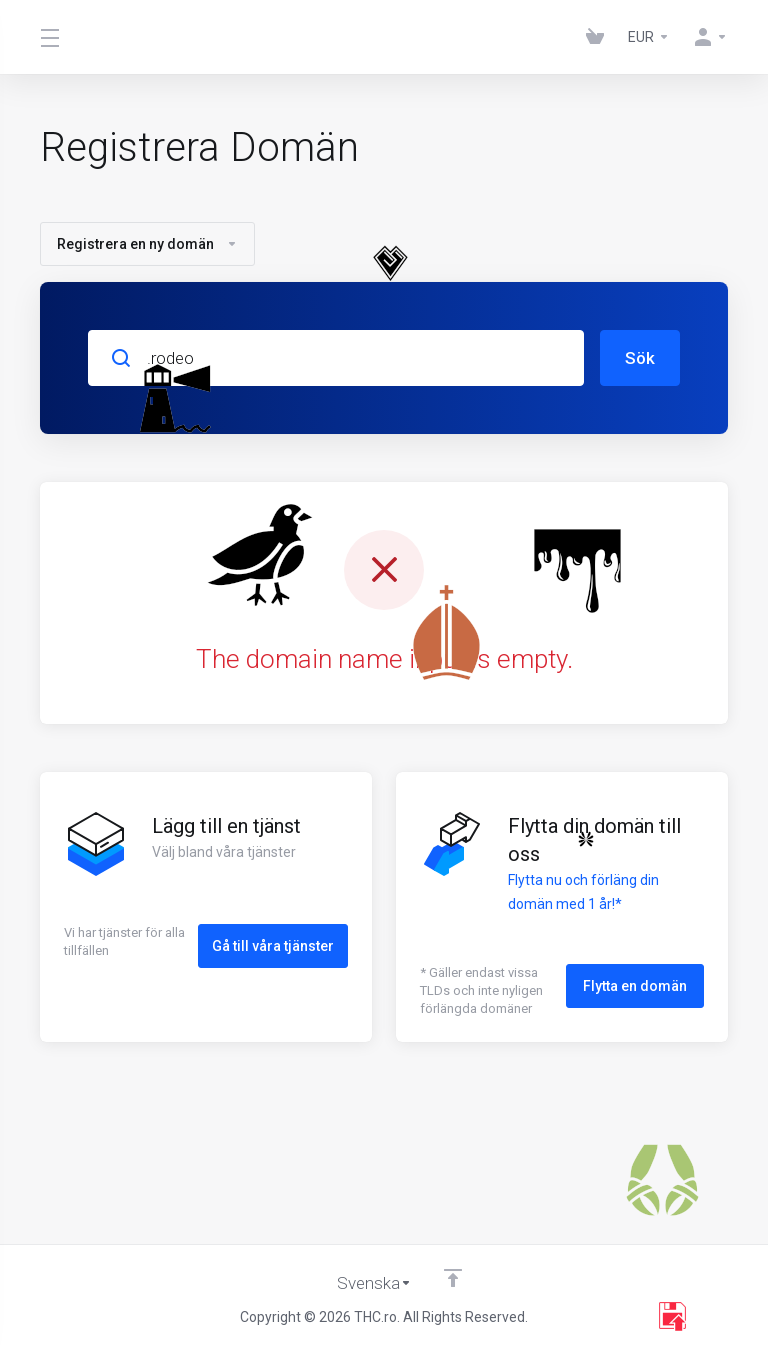 The image size is (768, 1345). What do you see at coordinates (577, 572) in the screenshot?
I see `indicates blood or gore content warning` at bounding box center [577, 572].